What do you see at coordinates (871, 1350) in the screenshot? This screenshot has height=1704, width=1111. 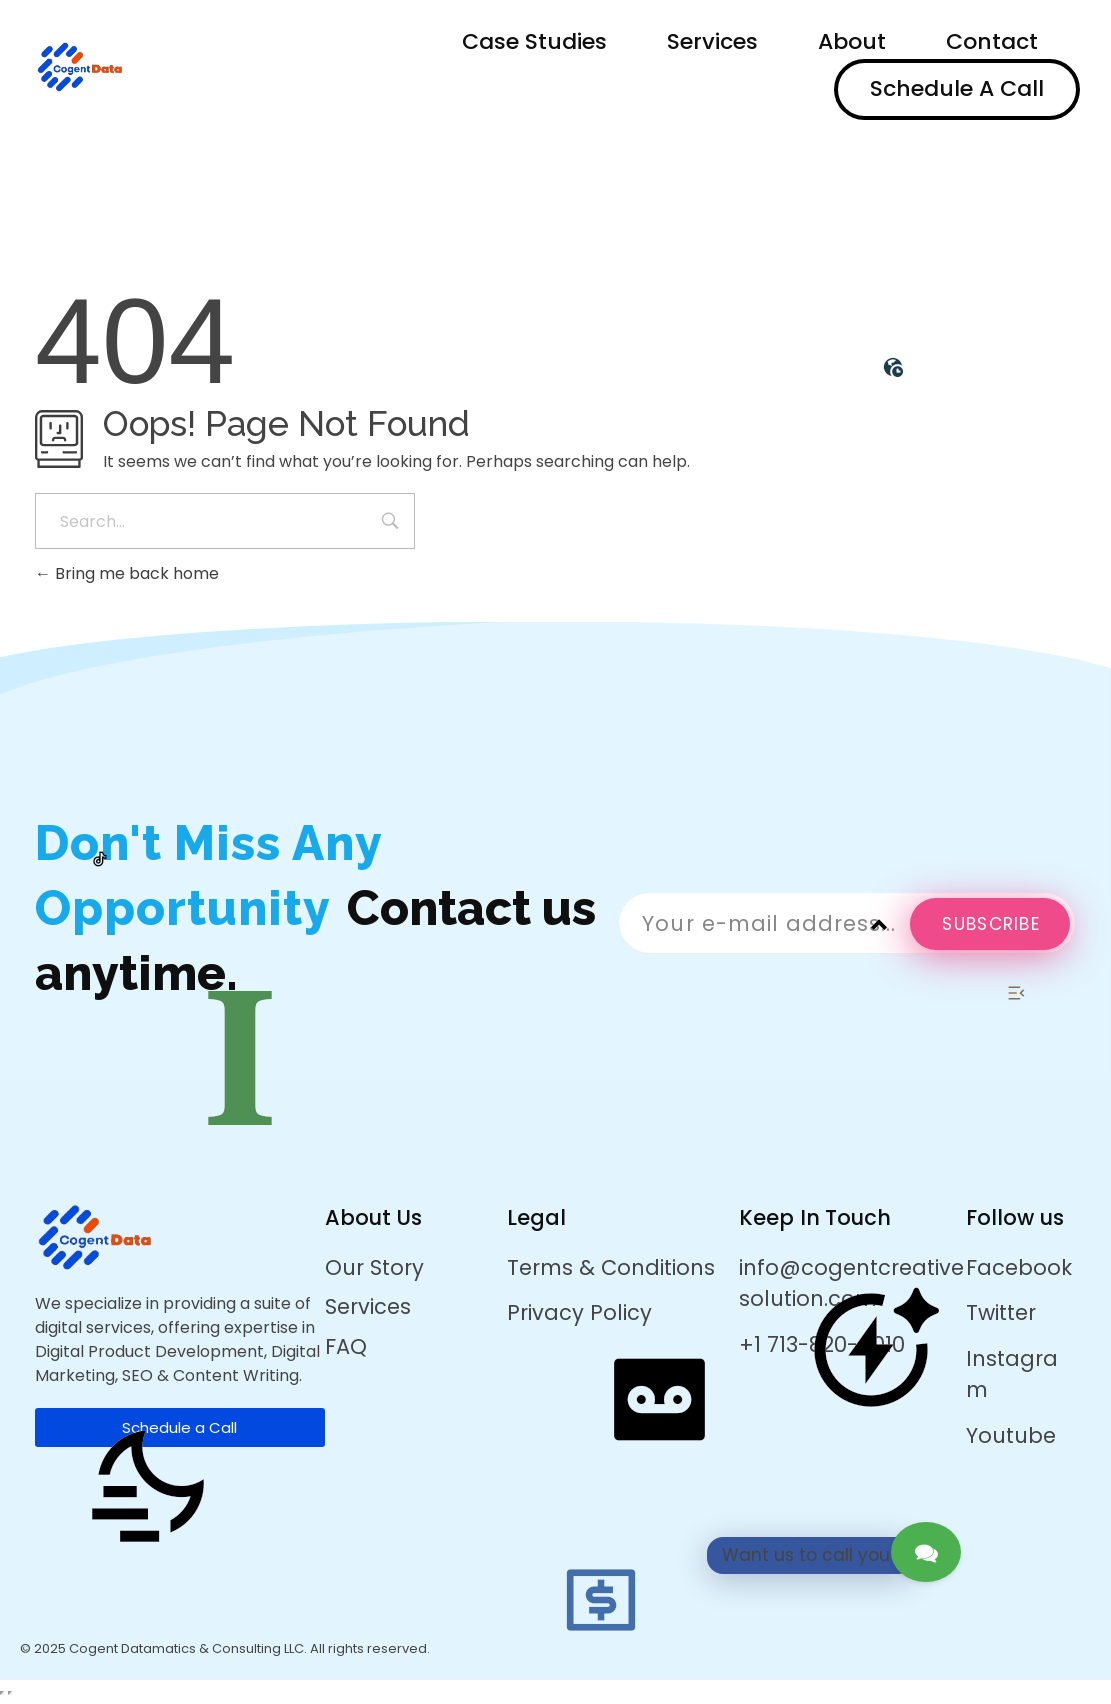 I see `access AI-enhanced DVD or media features` at bounding box center [871, 1350].